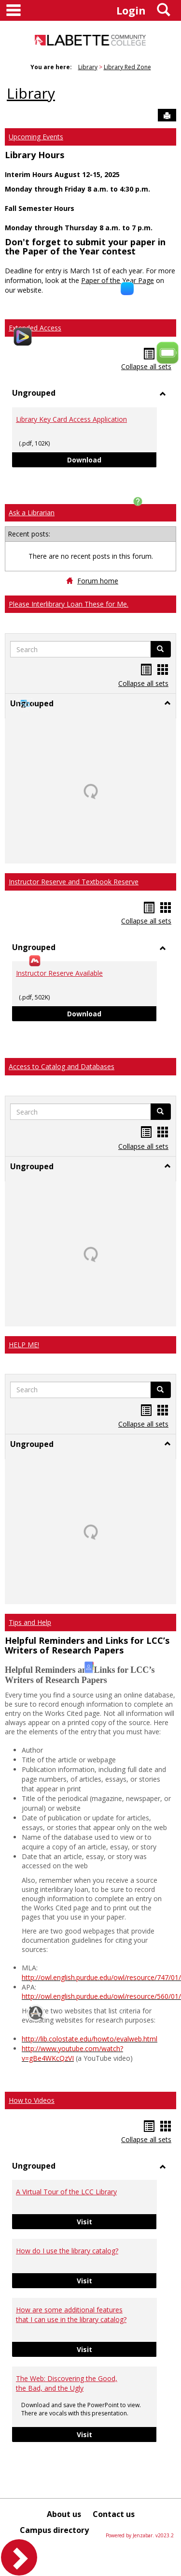 Image resolution: width=181 pixels, height=2576 pixels. Describe the element at coordinates (127, 288) in the screenshot. I see `blank app icon template for customization` at that location.